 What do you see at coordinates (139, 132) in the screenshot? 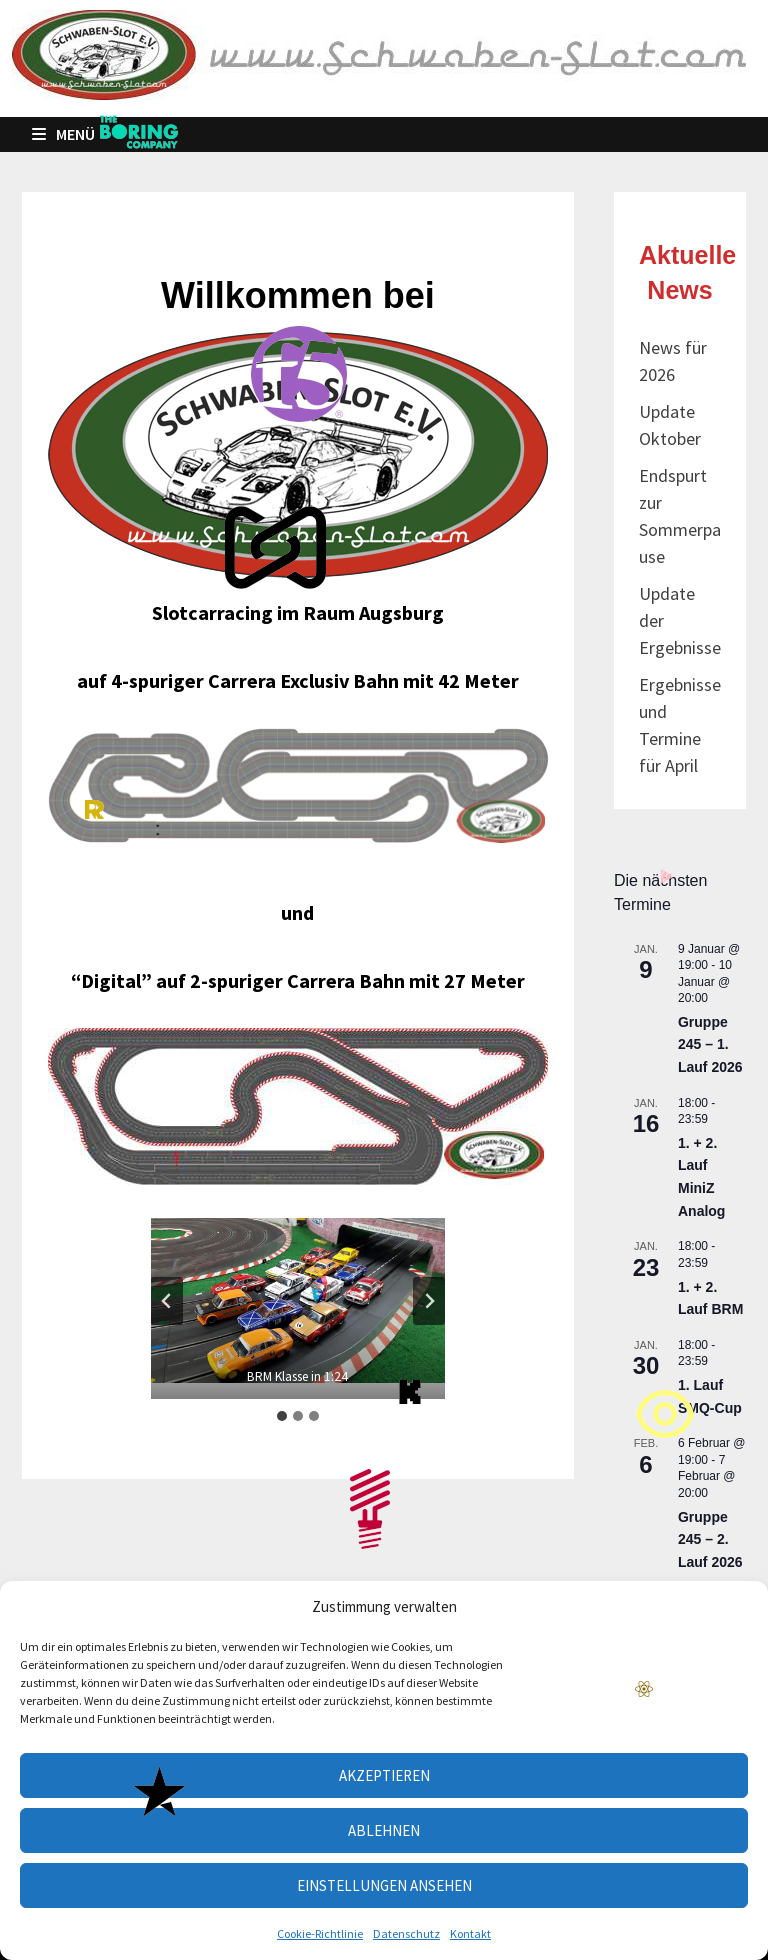
I see `the boring company logo` at bounding box center [139, 132].